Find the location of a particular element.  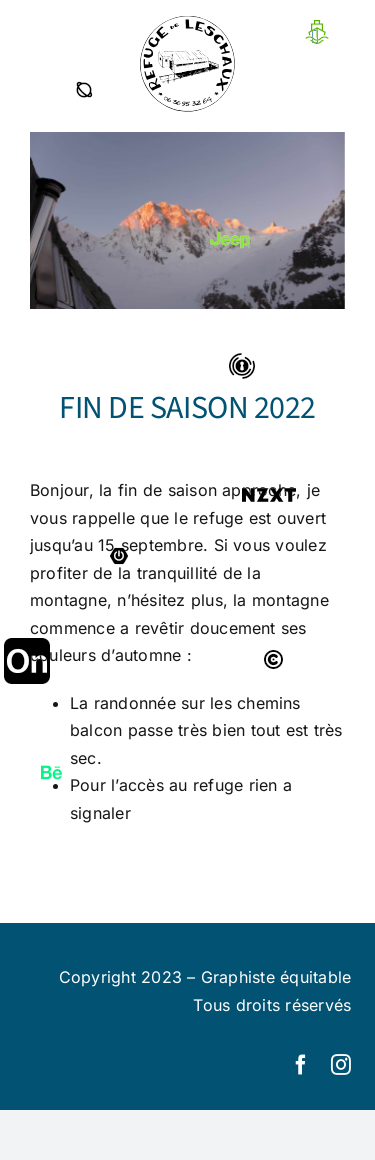

Jeep brand logo is located at coordinates (230, 240).